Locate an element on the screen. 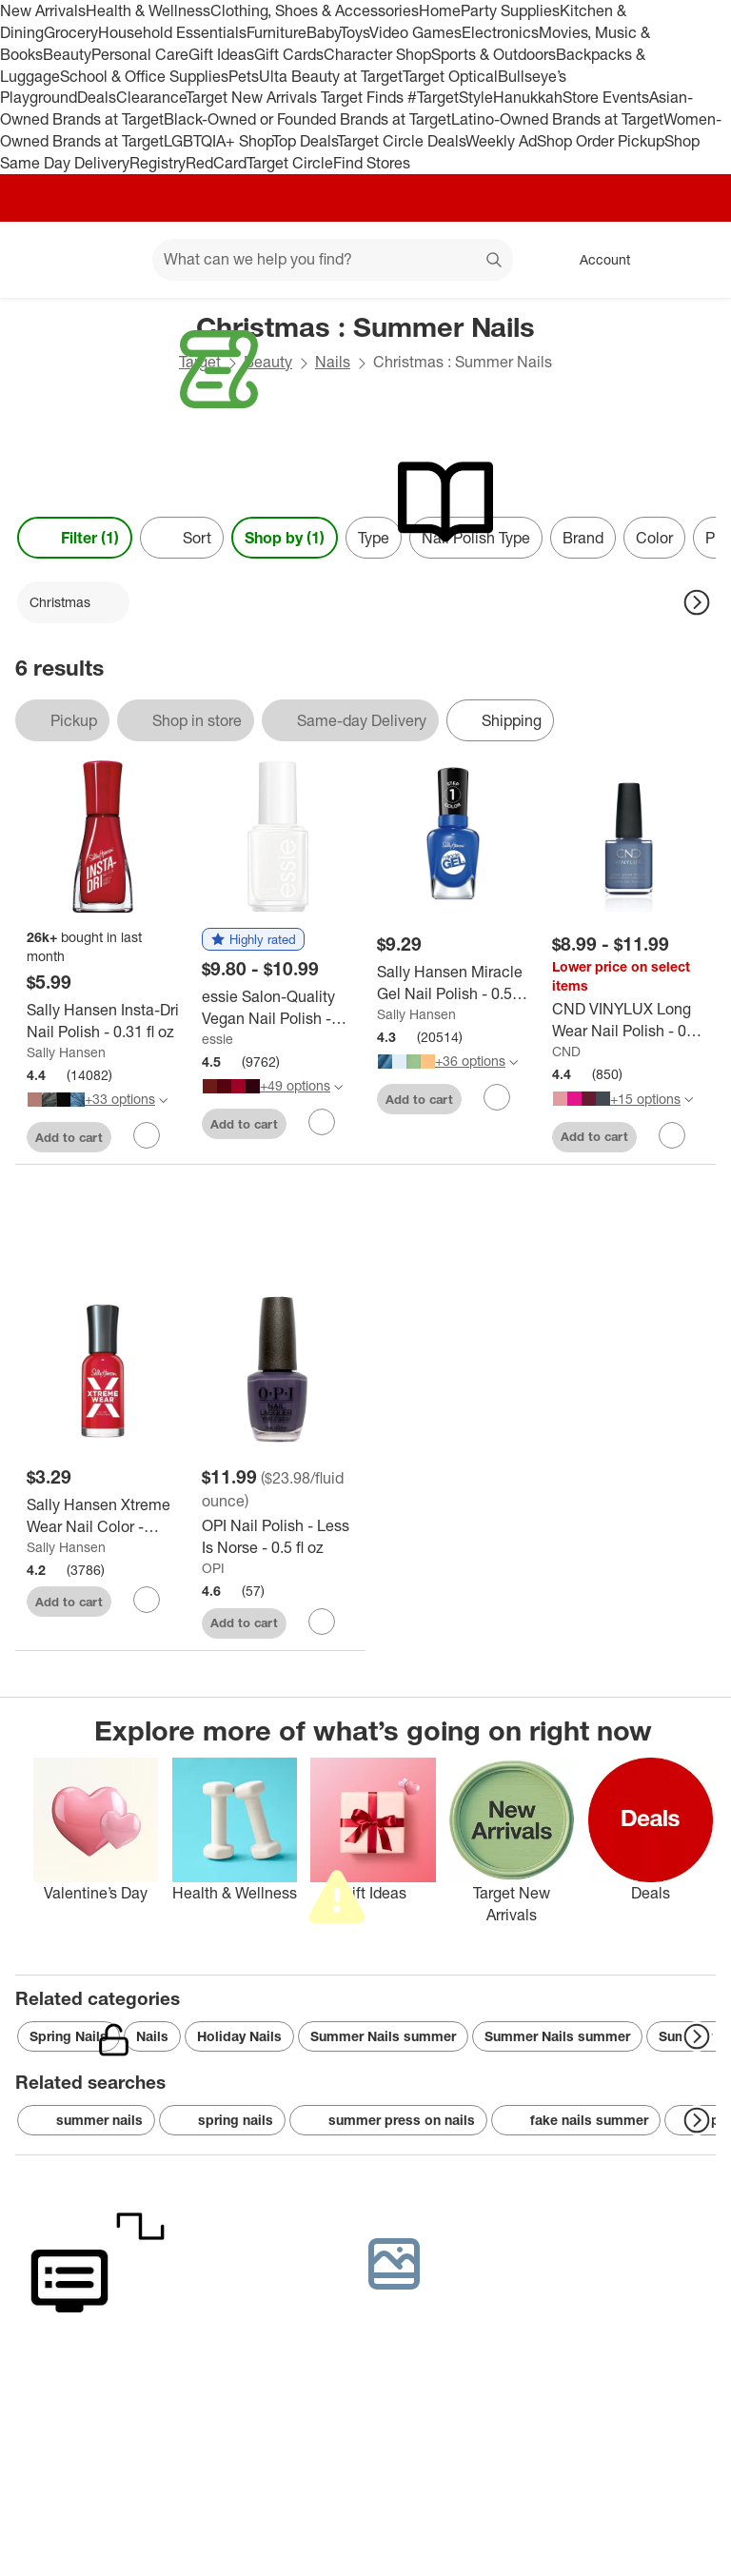 This screenshot has width=731, height=2576. access DVR or recorded content is located at coordinates (69, 2281).